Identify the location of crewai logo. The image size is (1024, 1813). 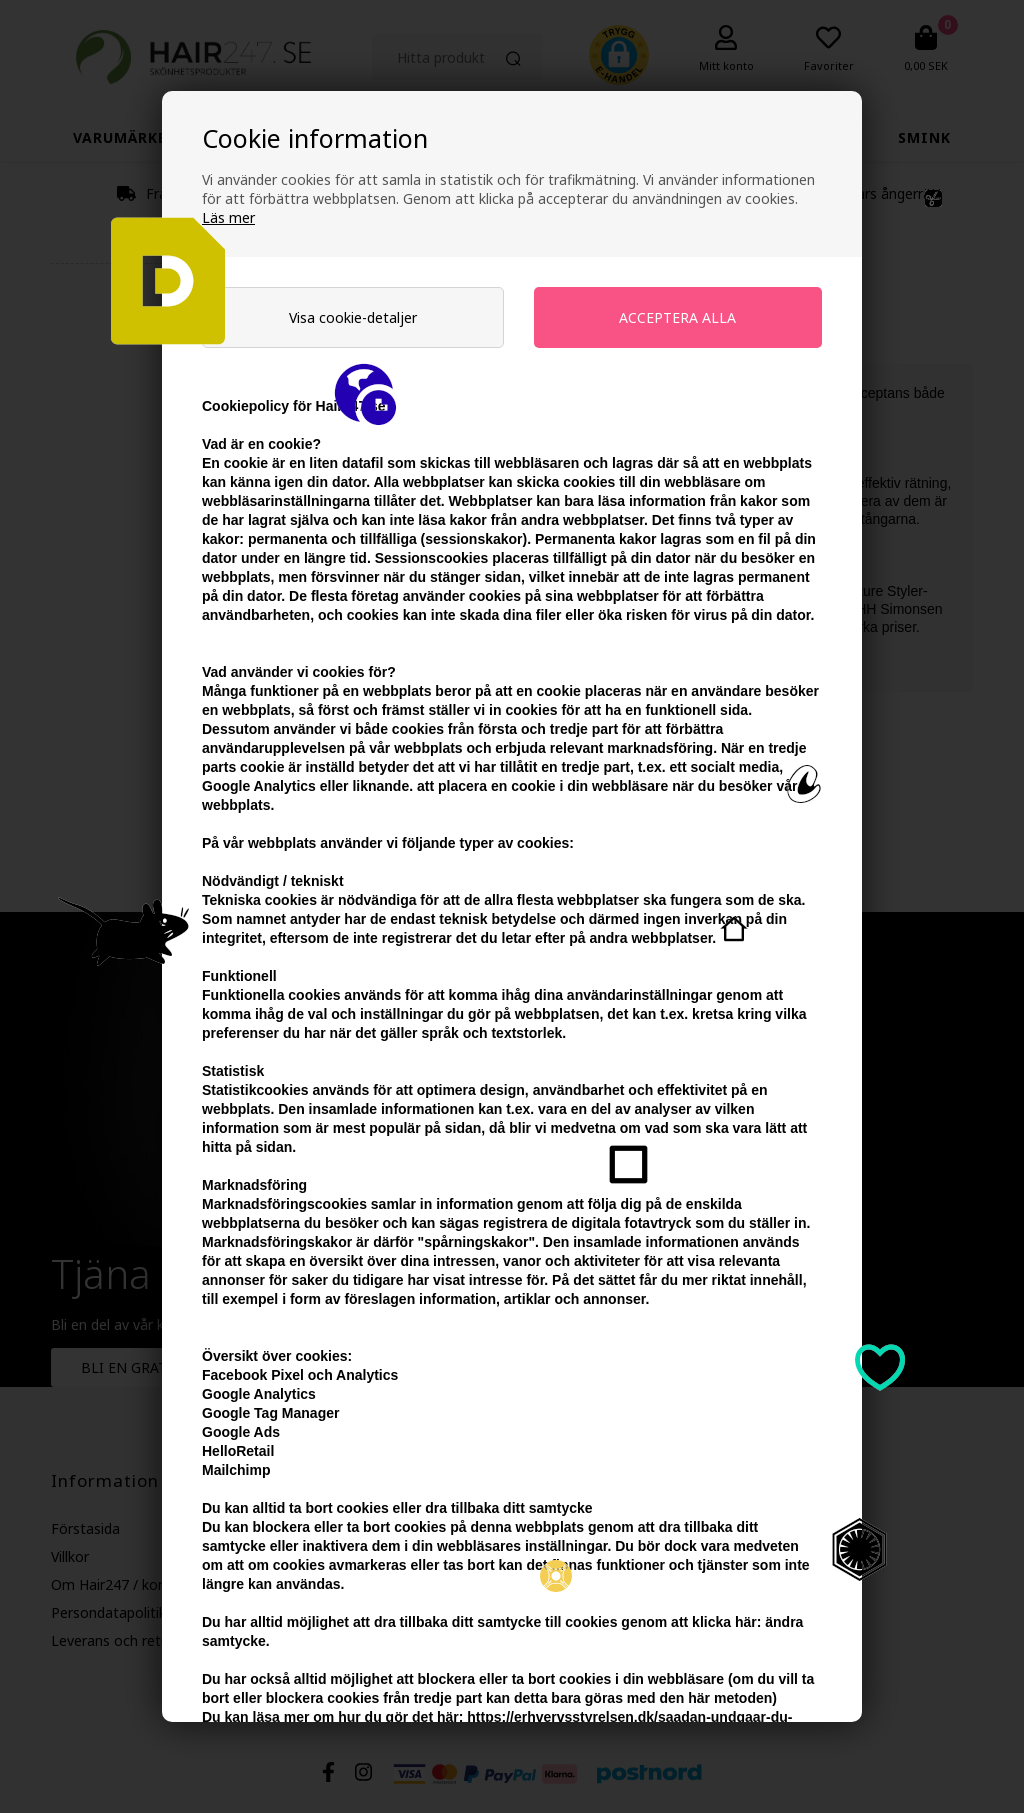
(804, 784).